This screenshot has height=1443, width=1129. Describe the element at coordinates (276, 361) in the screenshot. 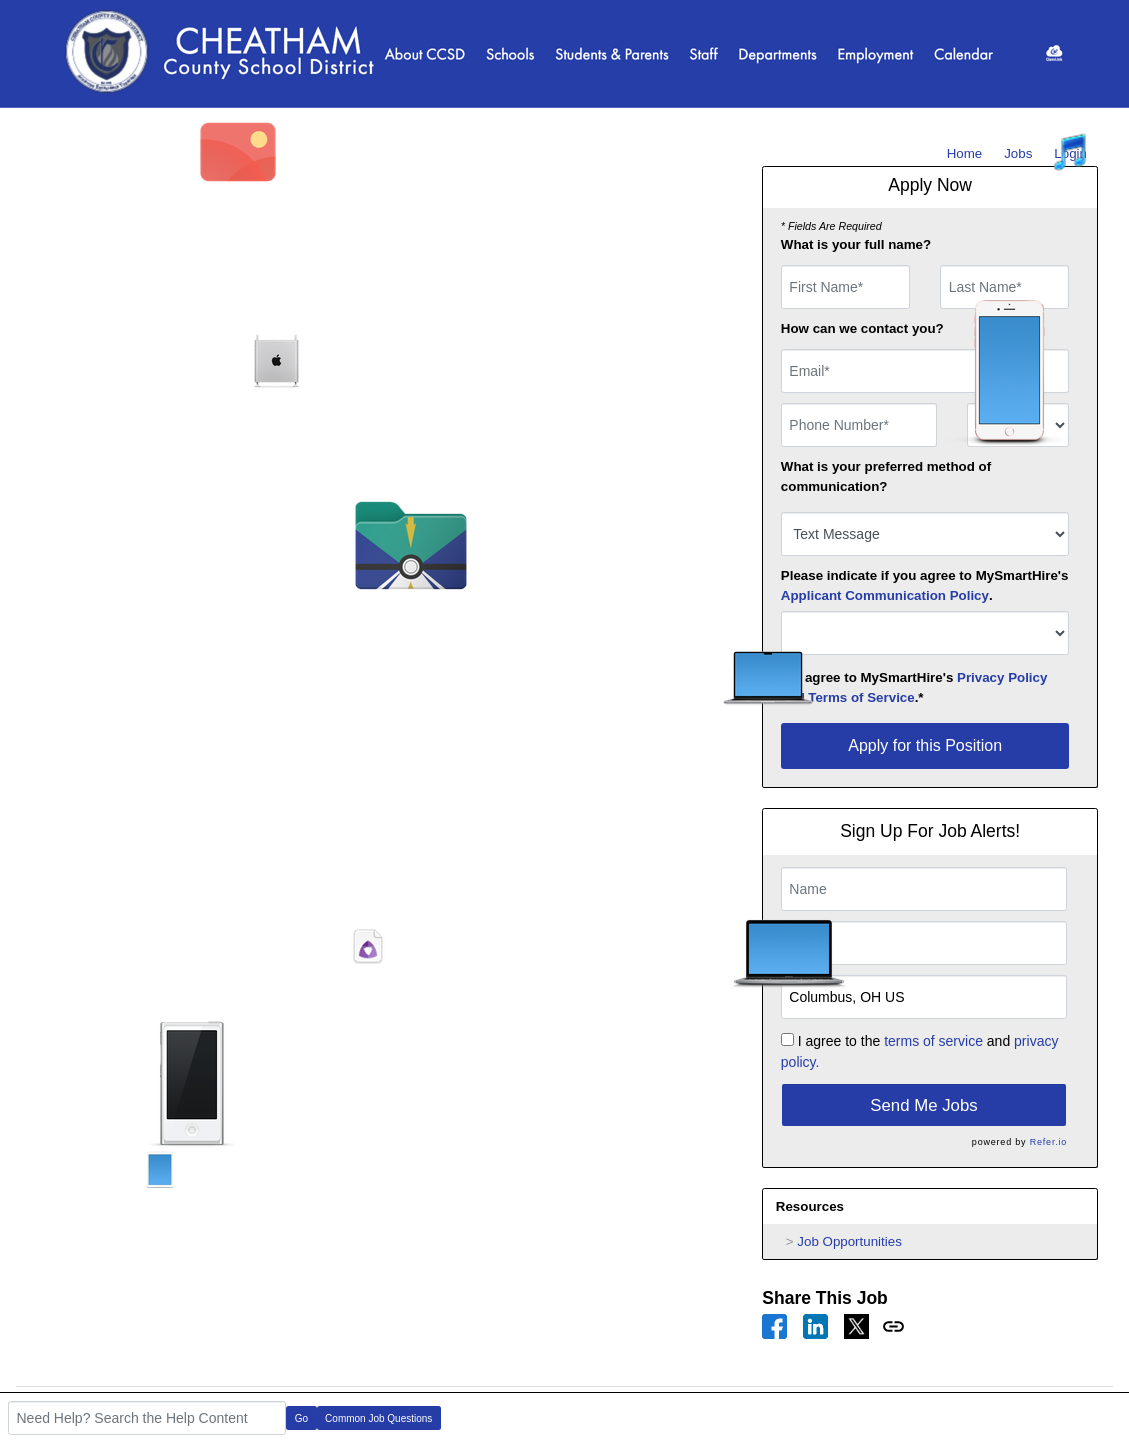

I see `mac pro desktop computer` at that location.